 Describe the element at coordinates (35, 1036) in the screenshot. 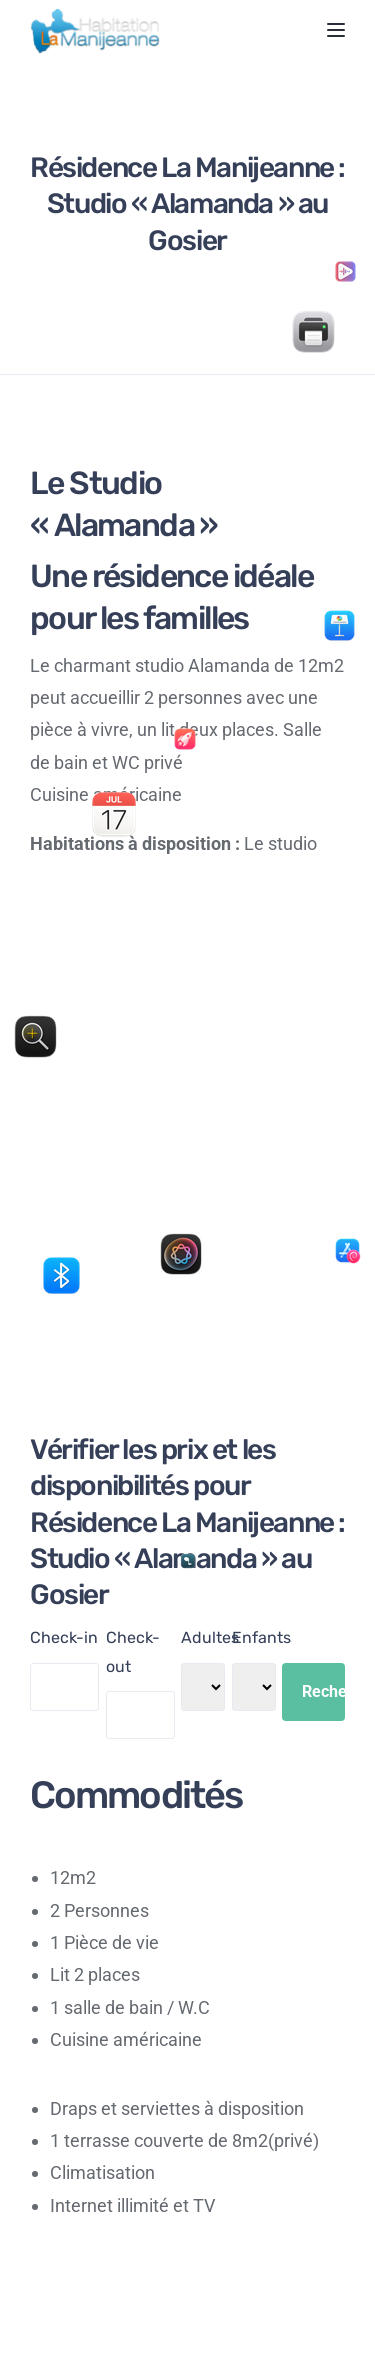

I see `open the magnifier accessibility app` at that location.